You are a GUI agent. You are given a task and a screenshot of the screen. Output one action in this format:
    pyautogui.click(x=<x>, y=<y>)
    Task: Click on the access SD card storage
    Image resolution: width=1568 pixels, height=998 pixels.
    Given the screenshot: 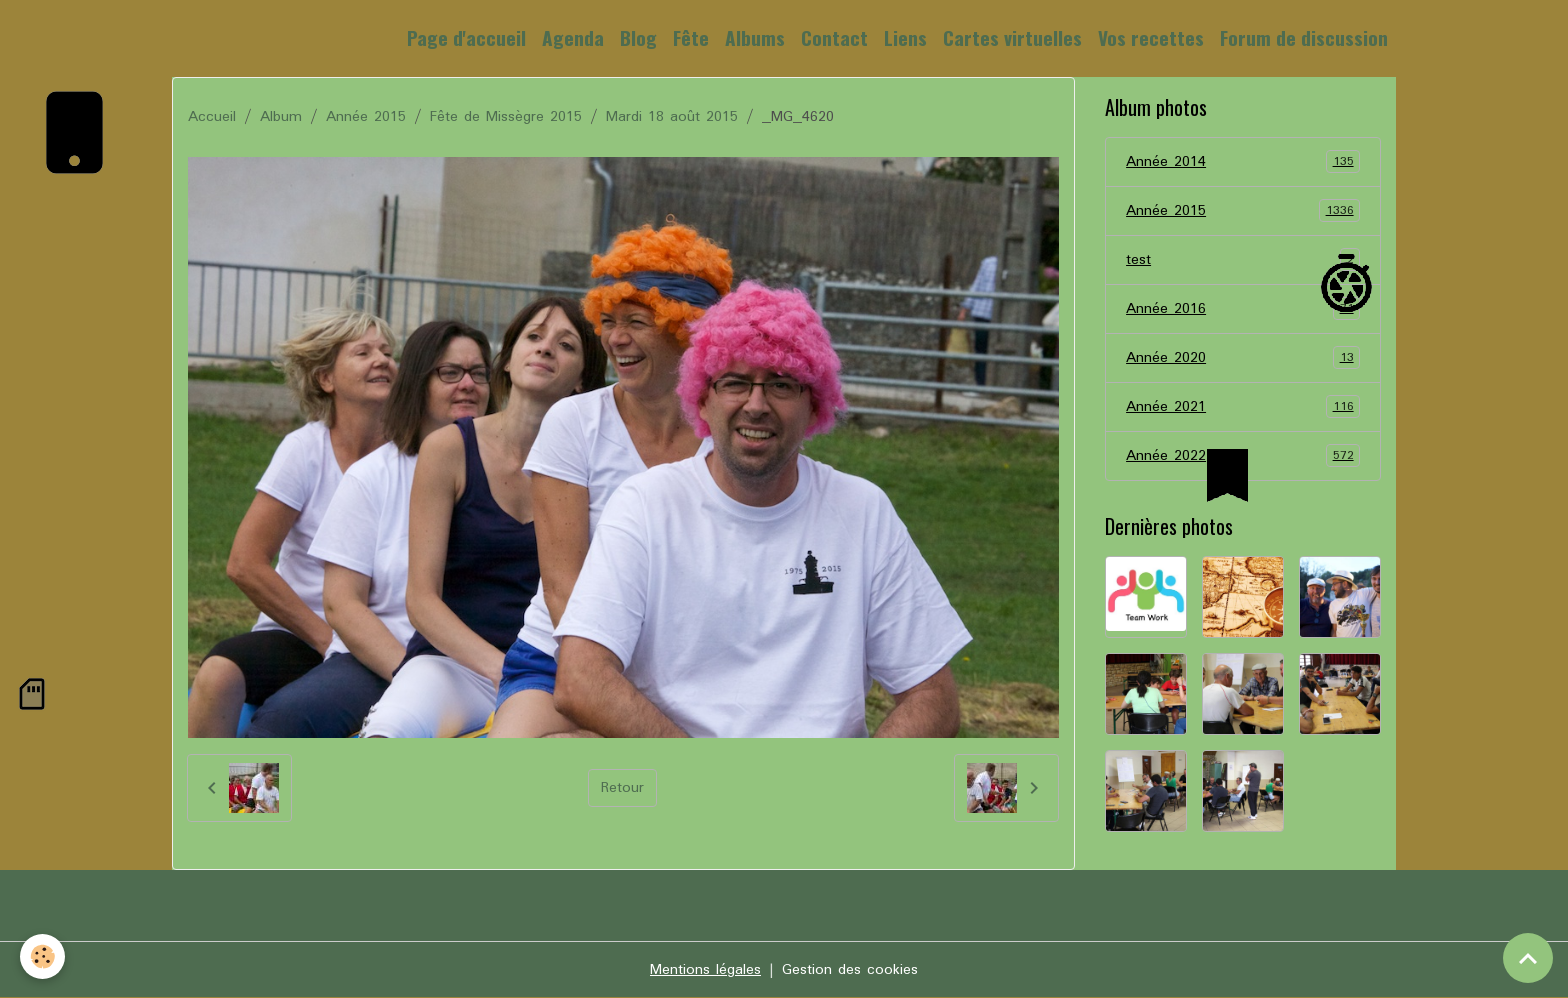 What is the action you would take?
    pyautogui.click(x=32, y=694)
    